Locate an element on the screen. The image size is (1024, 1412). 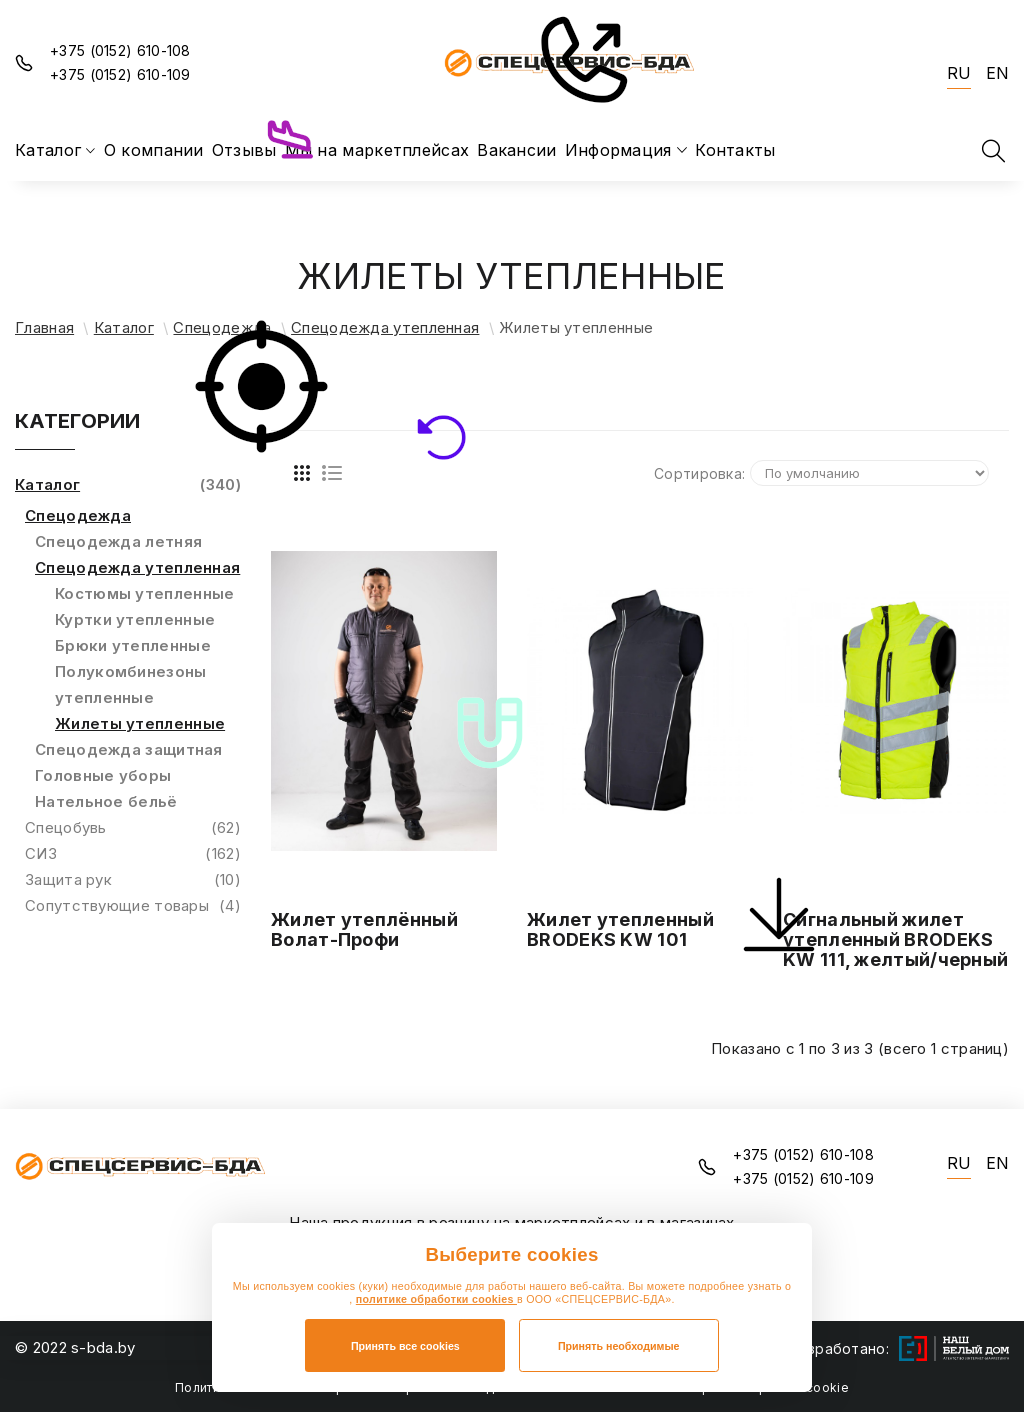
download a file is located at coordinates (779, 916).